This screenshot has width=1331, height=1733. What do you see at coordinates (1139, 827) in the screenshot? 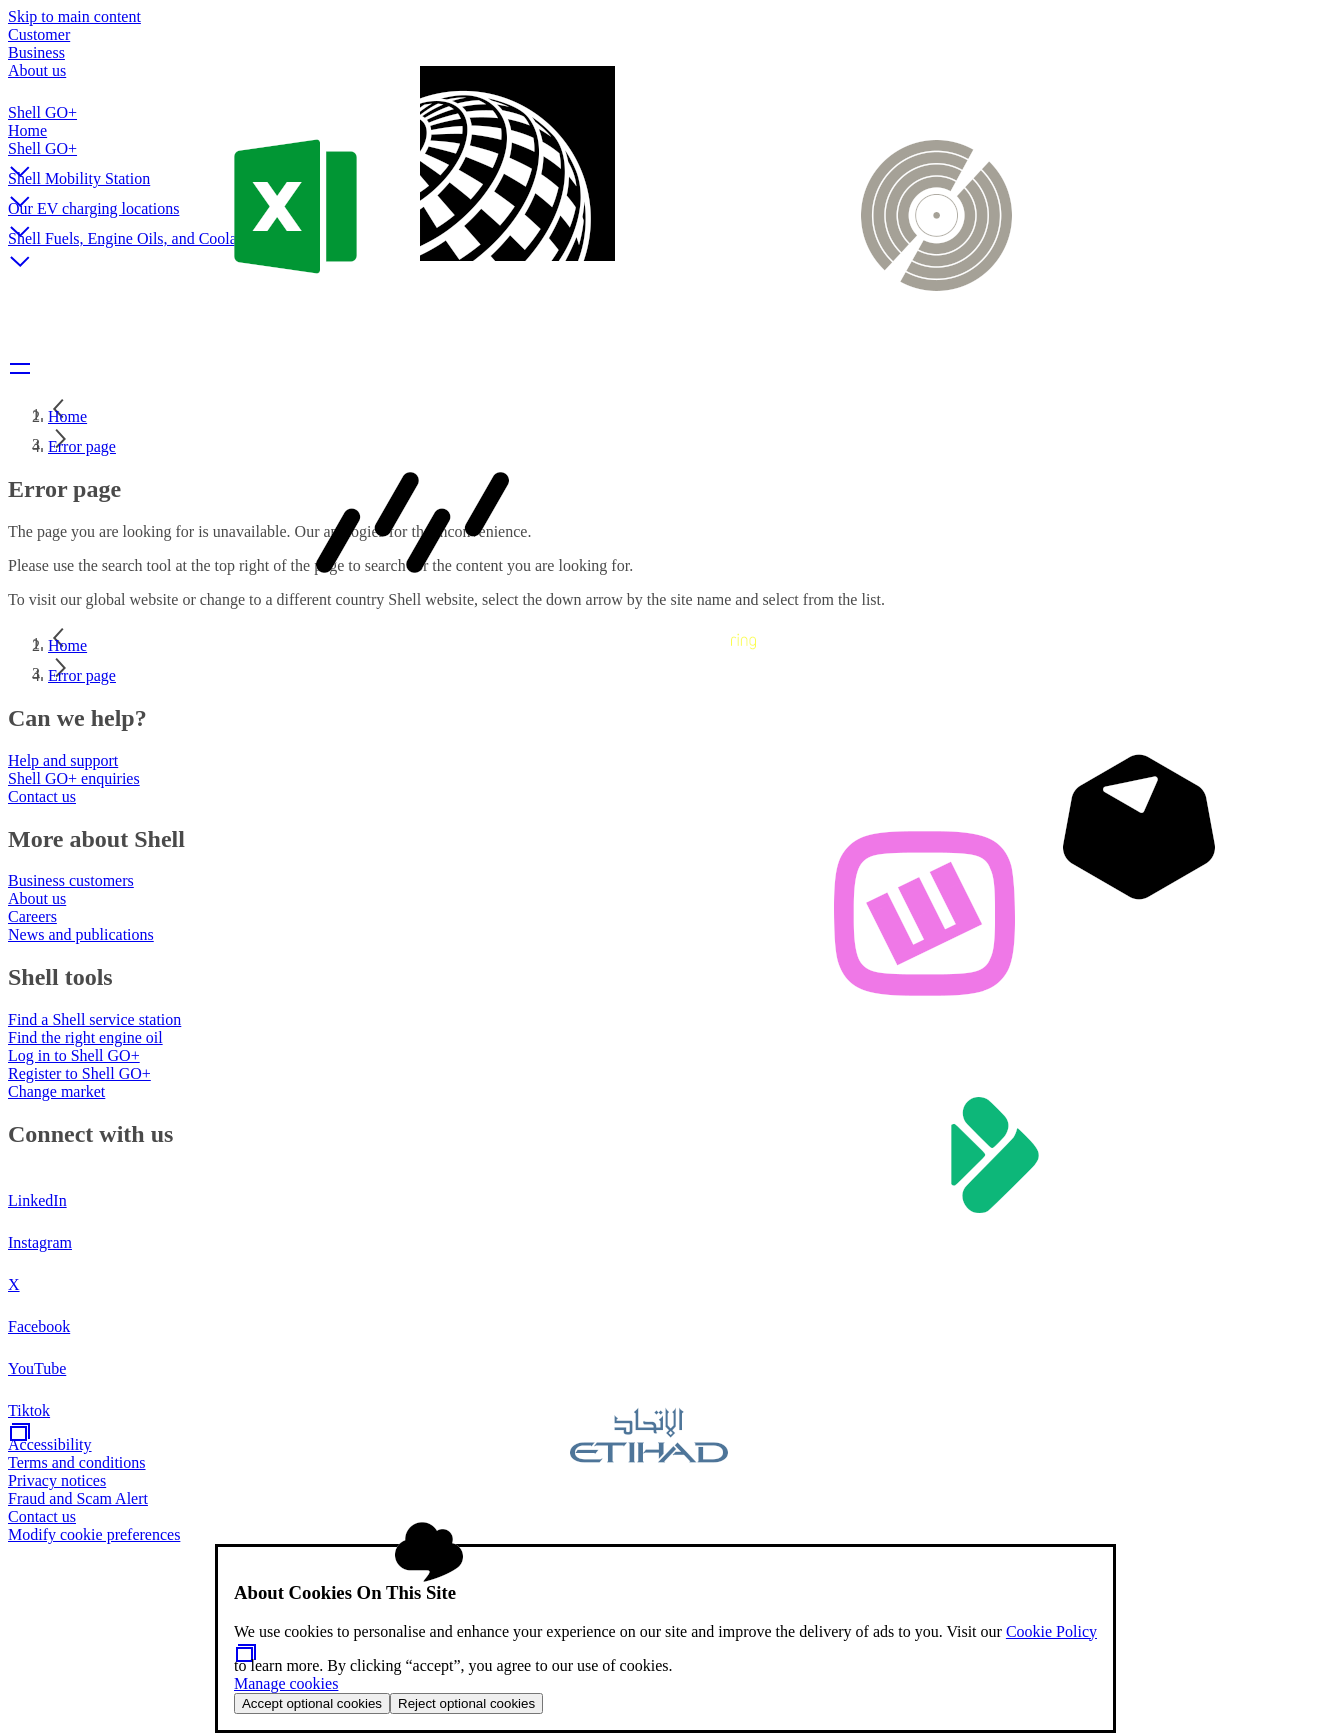
I see `open RunKit node.js playground` at bounding box center [1139, 827].